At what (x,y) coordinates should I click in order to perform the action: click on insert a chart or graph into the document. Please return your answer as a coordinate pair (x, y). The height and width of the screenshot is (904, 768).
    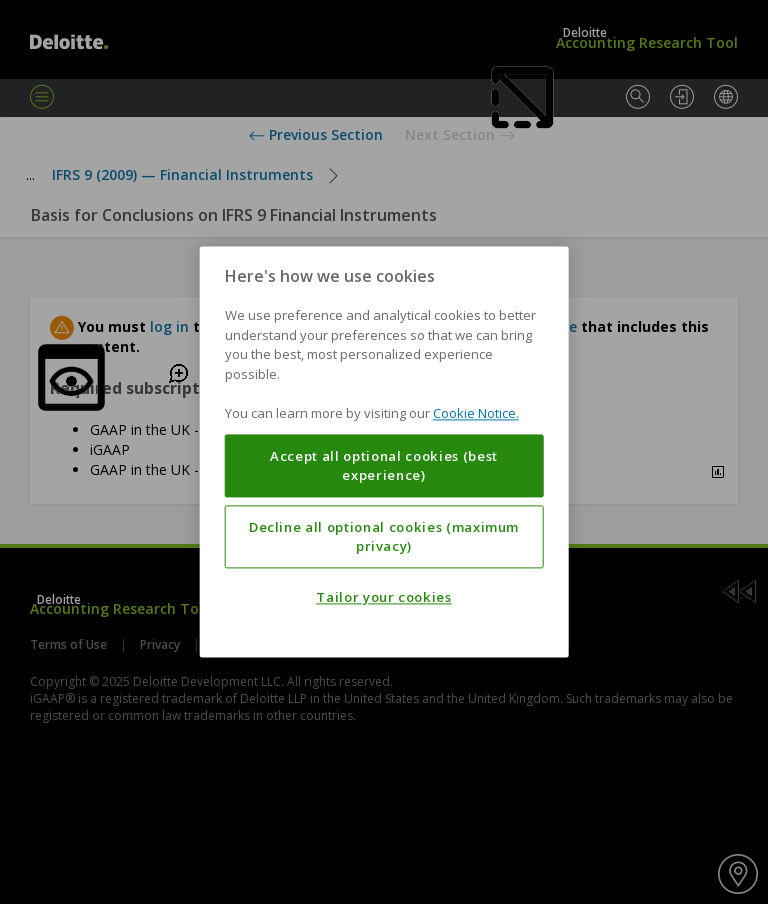
    Looking at the image, I should click on (718, 472).